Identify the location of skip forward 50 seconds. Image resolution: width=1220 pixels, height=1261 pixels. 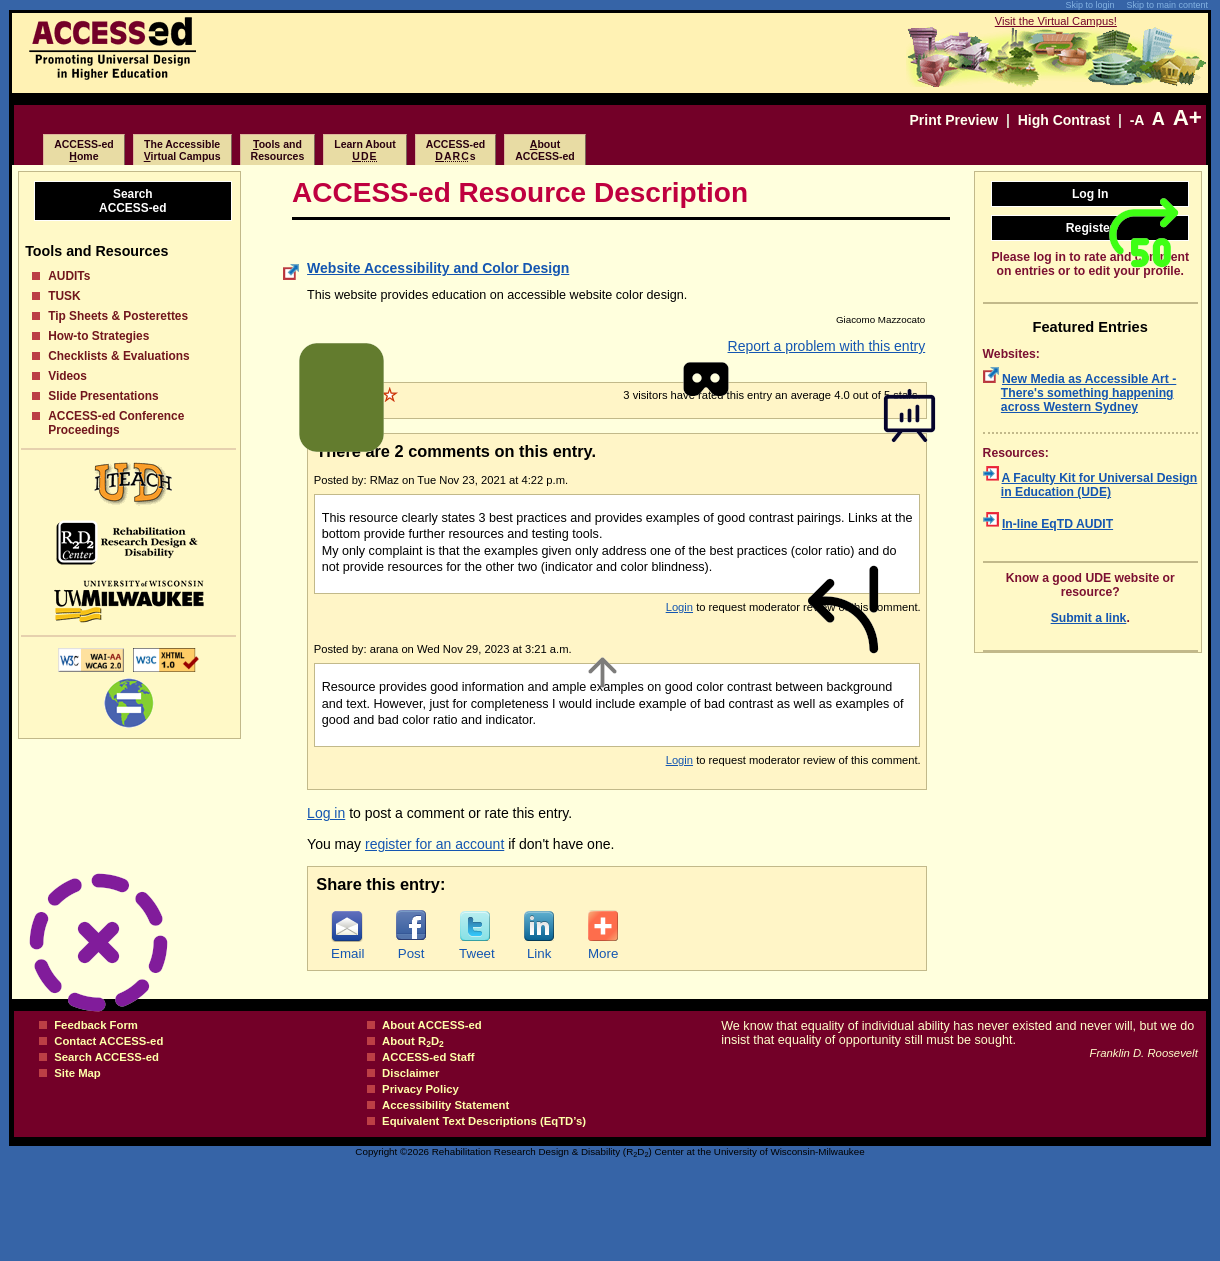
(1145, 234).